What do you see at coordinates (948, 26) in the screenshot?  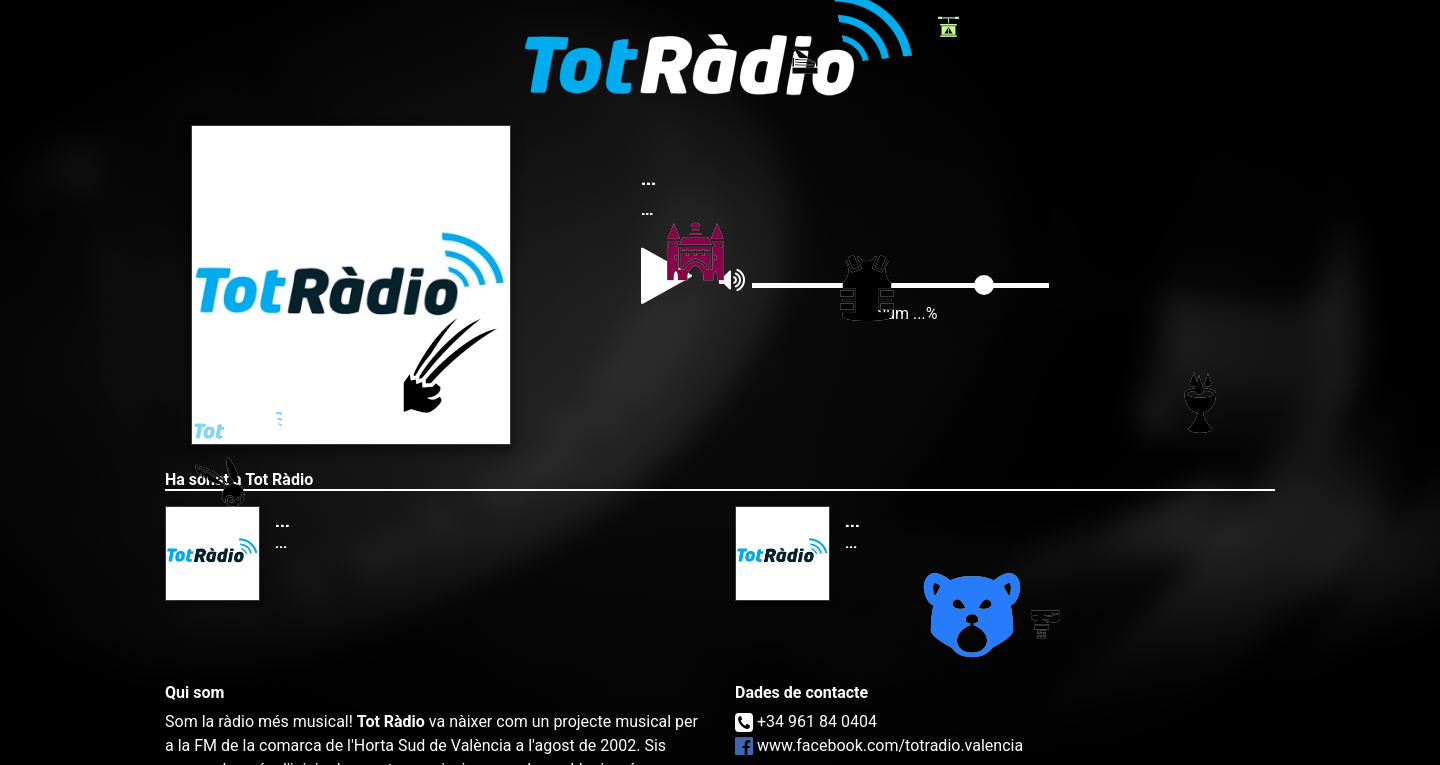 I see `trigger an explosive or demolition action in-game` at bounding box center [948, 26].